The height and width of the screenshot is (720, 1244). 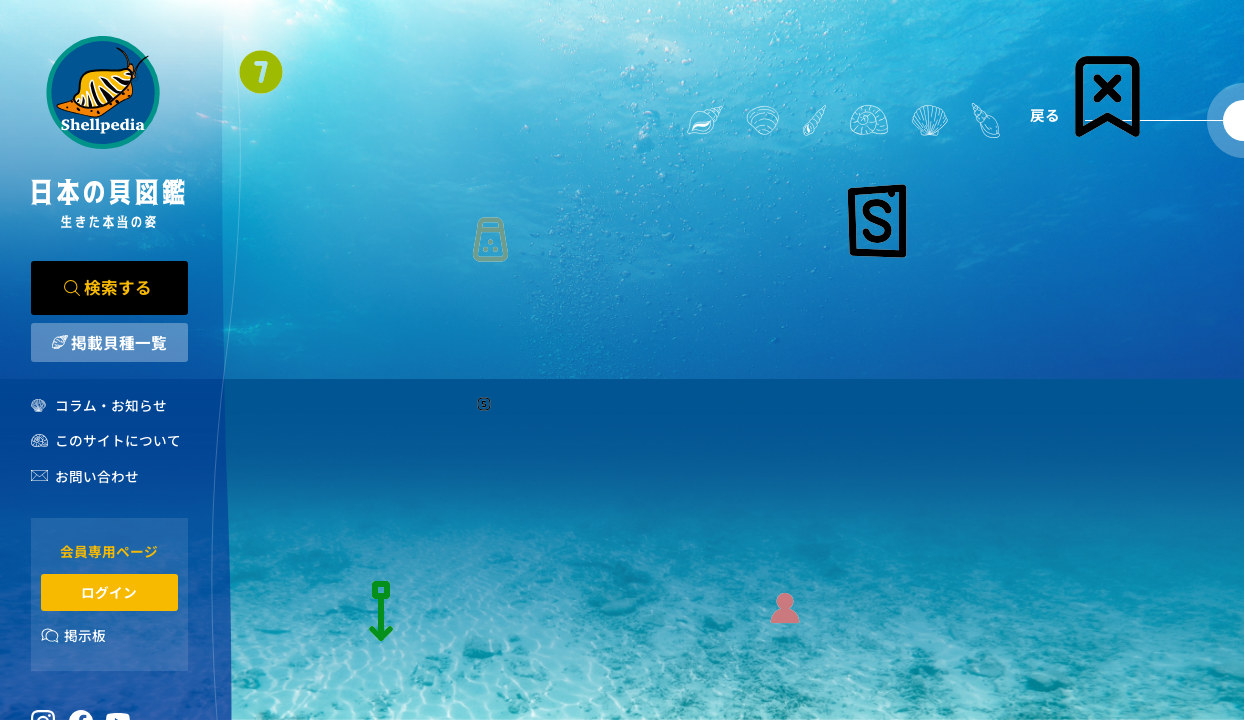 What do you see at coordinates (877, 221) in the screenshot?
I see `open Storybook documentation` at bounding box center [877, 221].